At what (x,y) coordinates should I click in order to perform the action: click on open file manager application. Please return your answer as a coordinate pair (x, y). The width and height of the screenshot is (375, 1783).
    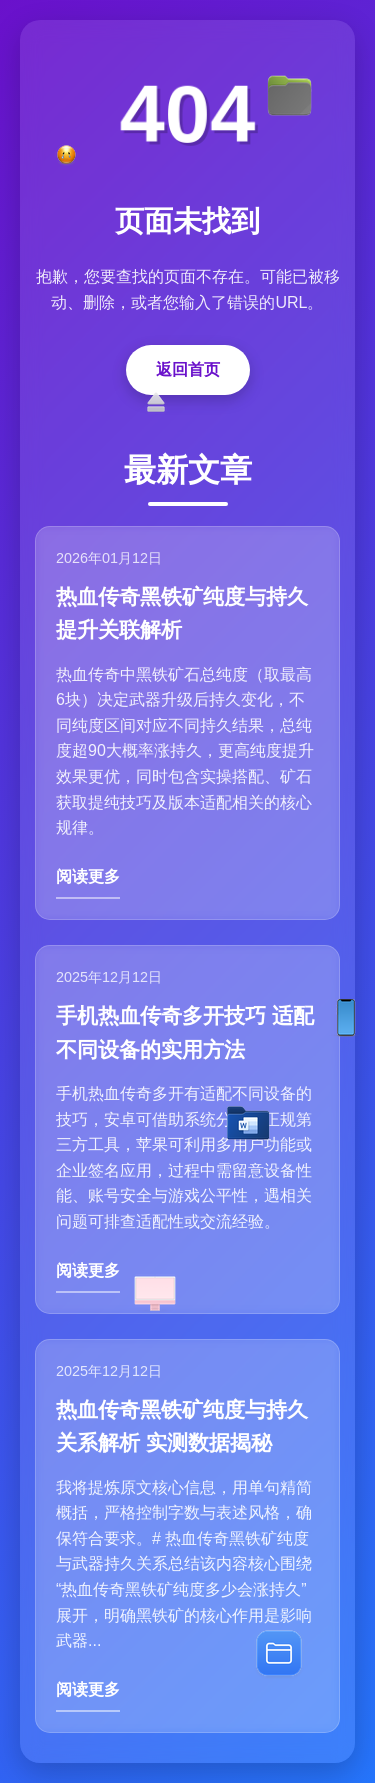
    Looking at the image, I should click on (279, 1654).